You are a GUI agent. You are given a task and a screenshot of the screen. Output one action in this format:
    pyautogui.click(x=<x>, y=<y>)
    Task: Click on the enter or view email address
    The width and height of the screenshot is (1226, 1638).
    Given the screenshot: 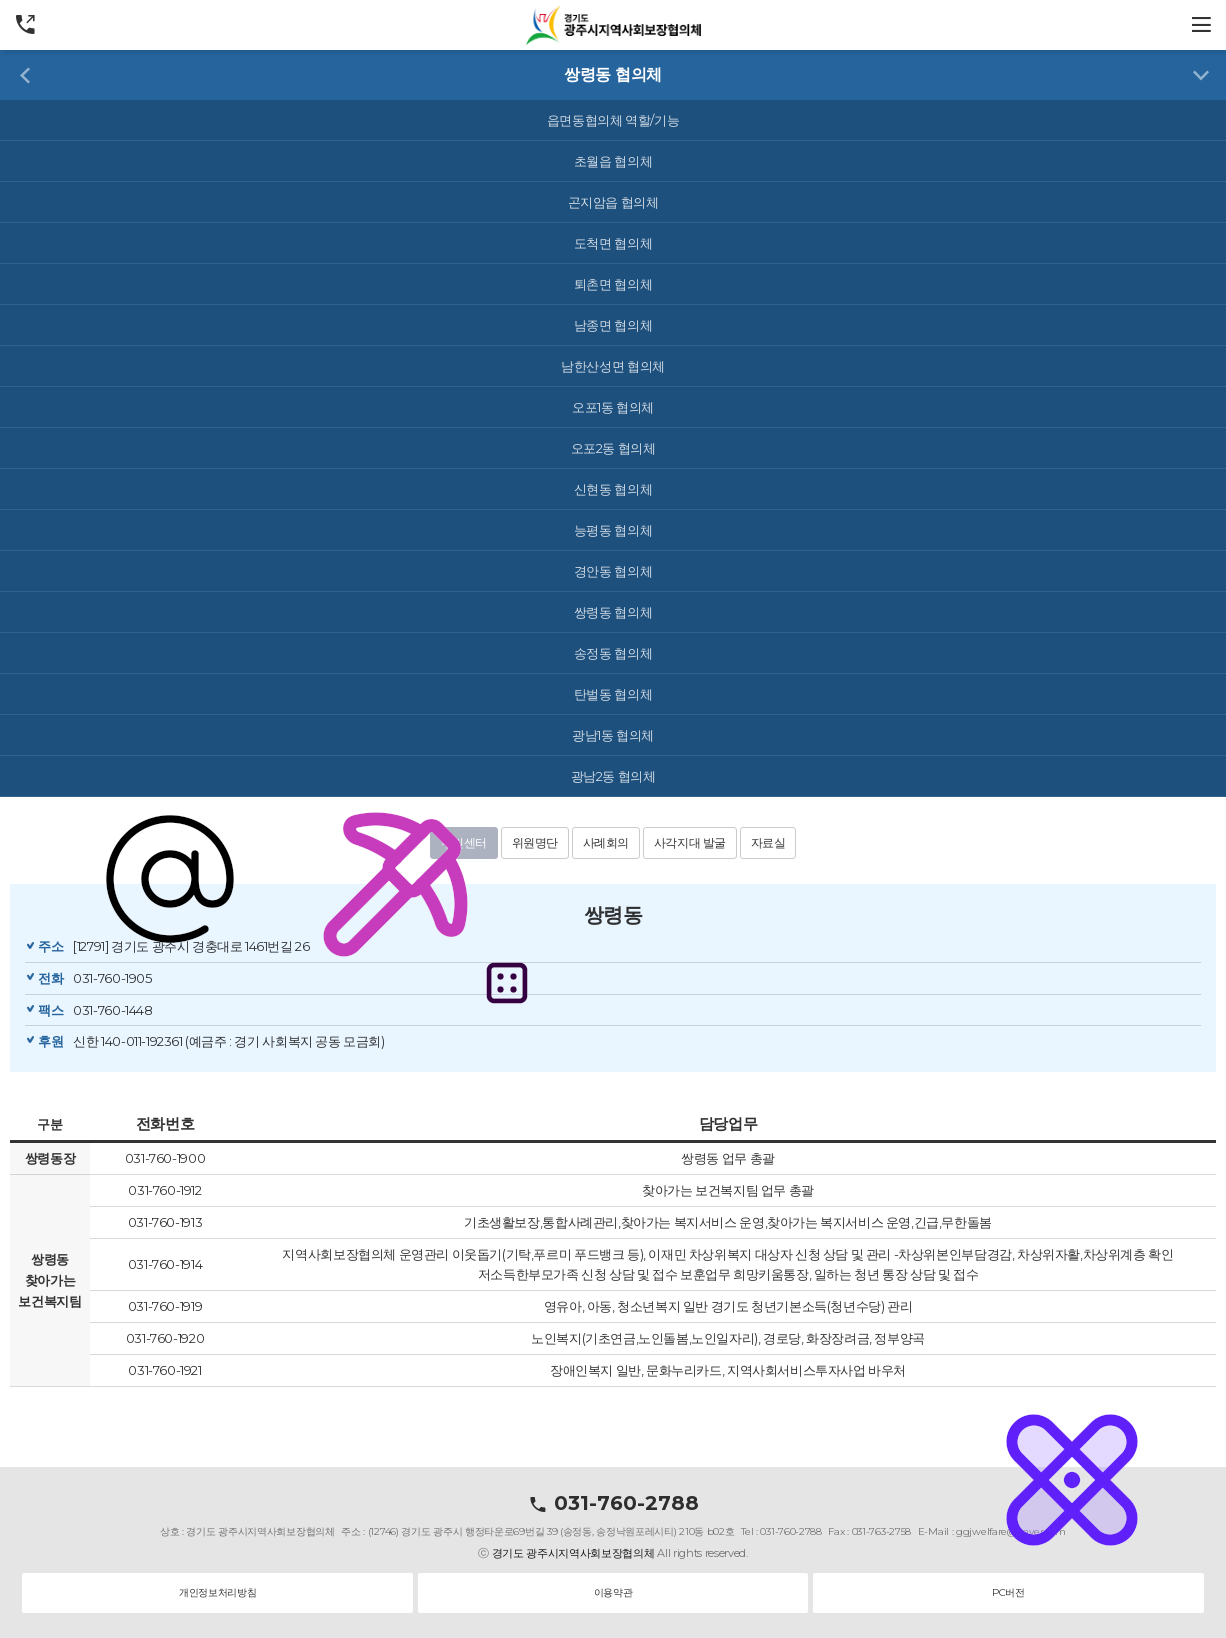 What is the action you would take?
    pyautogui.click(x=170, y=879)
    